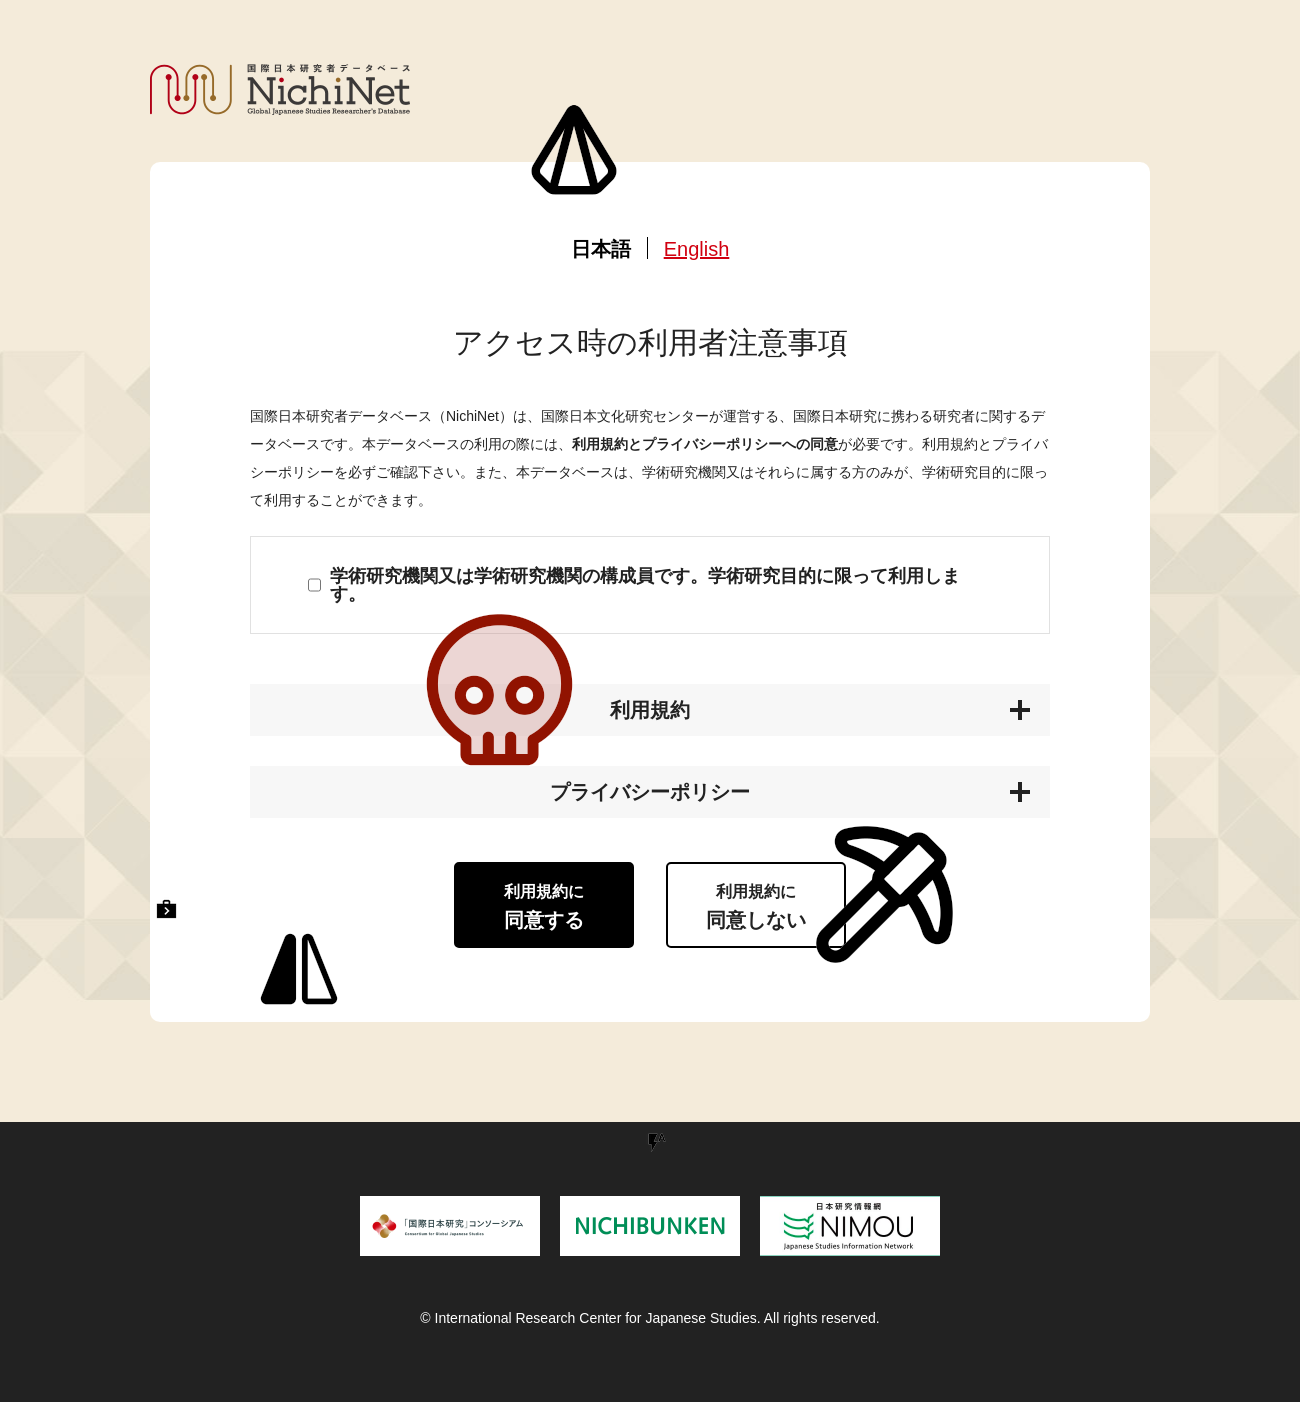 The width and height of the screenshot is (1300, 1402). Describe the element at coordinates (166, 908) in the screenshot. I see `snooze or defer task to next week` at that location.